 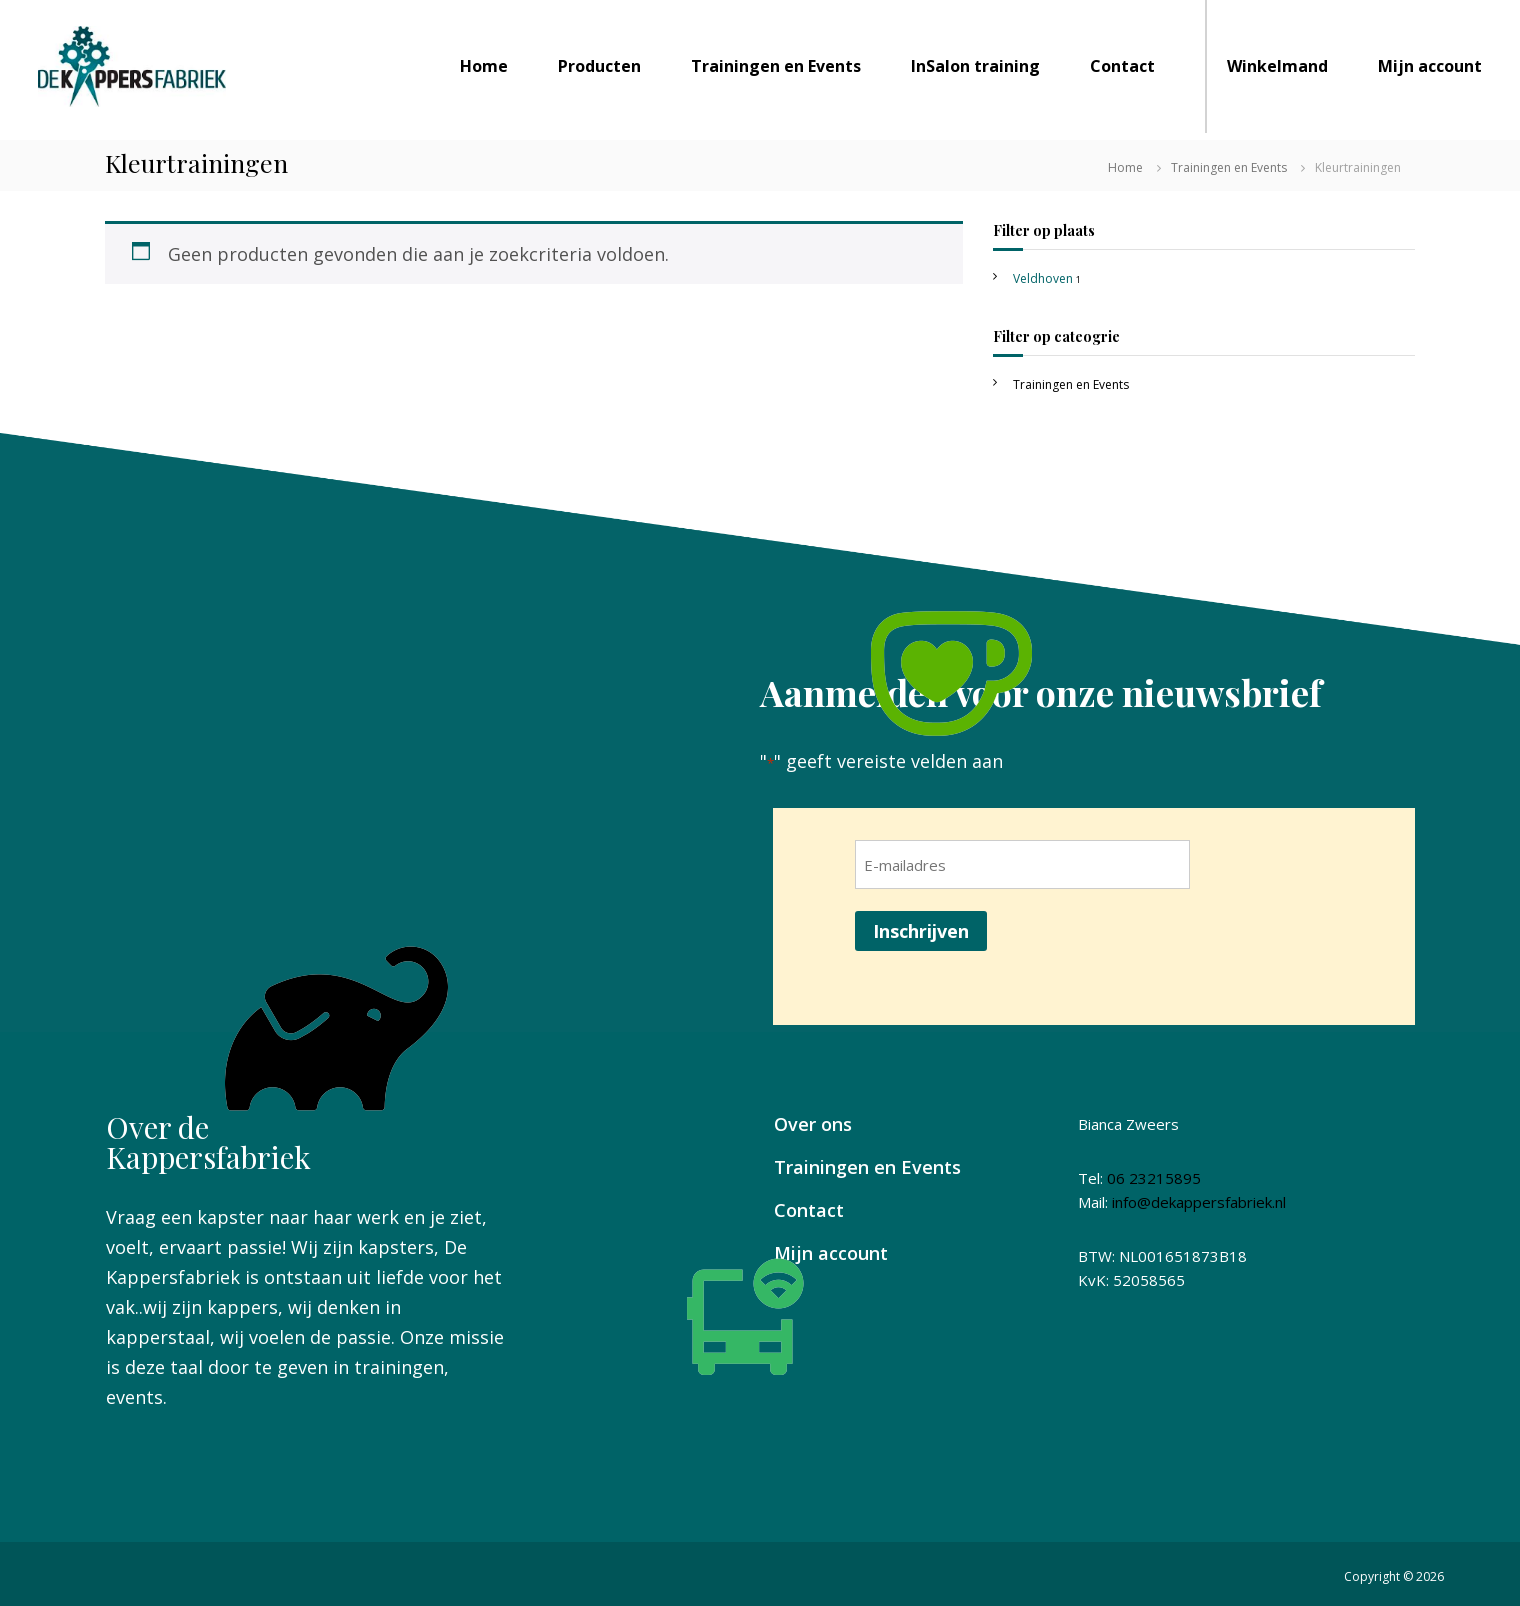 What do you see at coordinates (951, 673) in the screenshot?
I see `support the creator on Ko-fi` at bounding box center [951, 673].